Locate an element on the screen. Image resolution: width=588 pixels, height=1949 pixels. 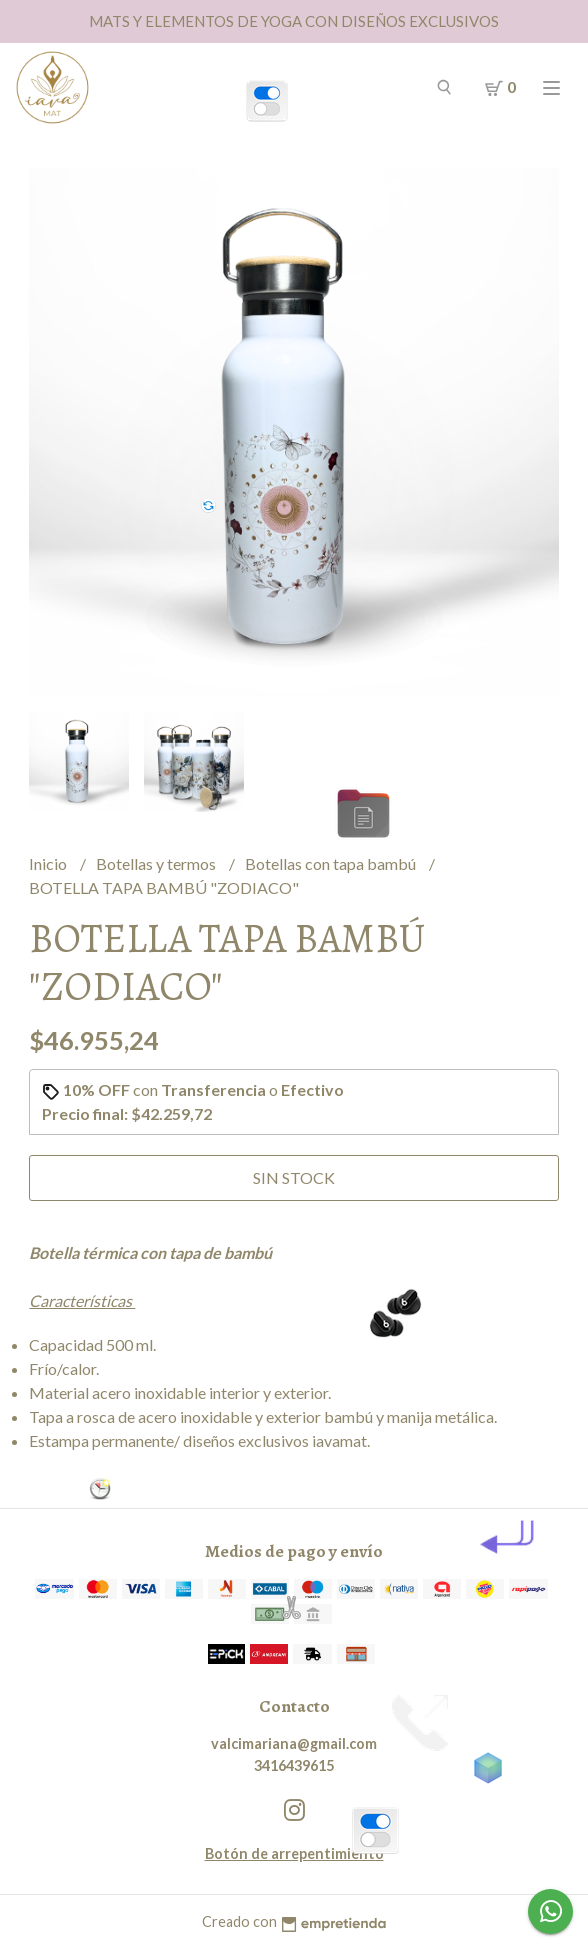
open system tweaks or settings customization is located at coordinates (267, 101).